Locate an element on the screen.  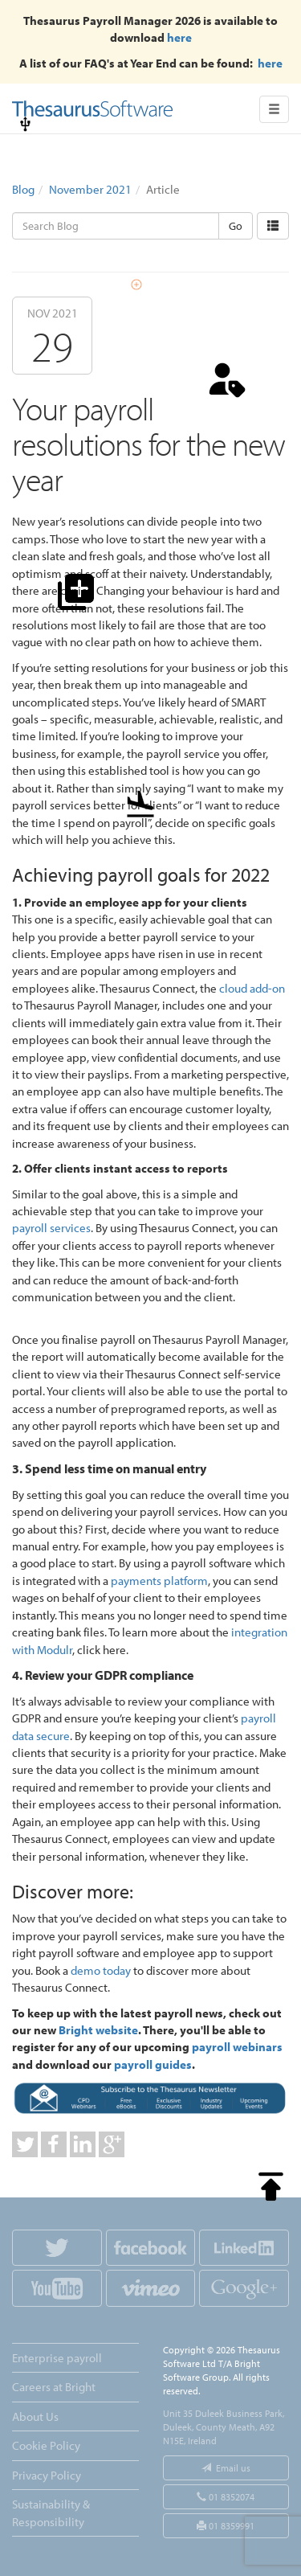
connect a USB device is located at coordinates (25, 124).